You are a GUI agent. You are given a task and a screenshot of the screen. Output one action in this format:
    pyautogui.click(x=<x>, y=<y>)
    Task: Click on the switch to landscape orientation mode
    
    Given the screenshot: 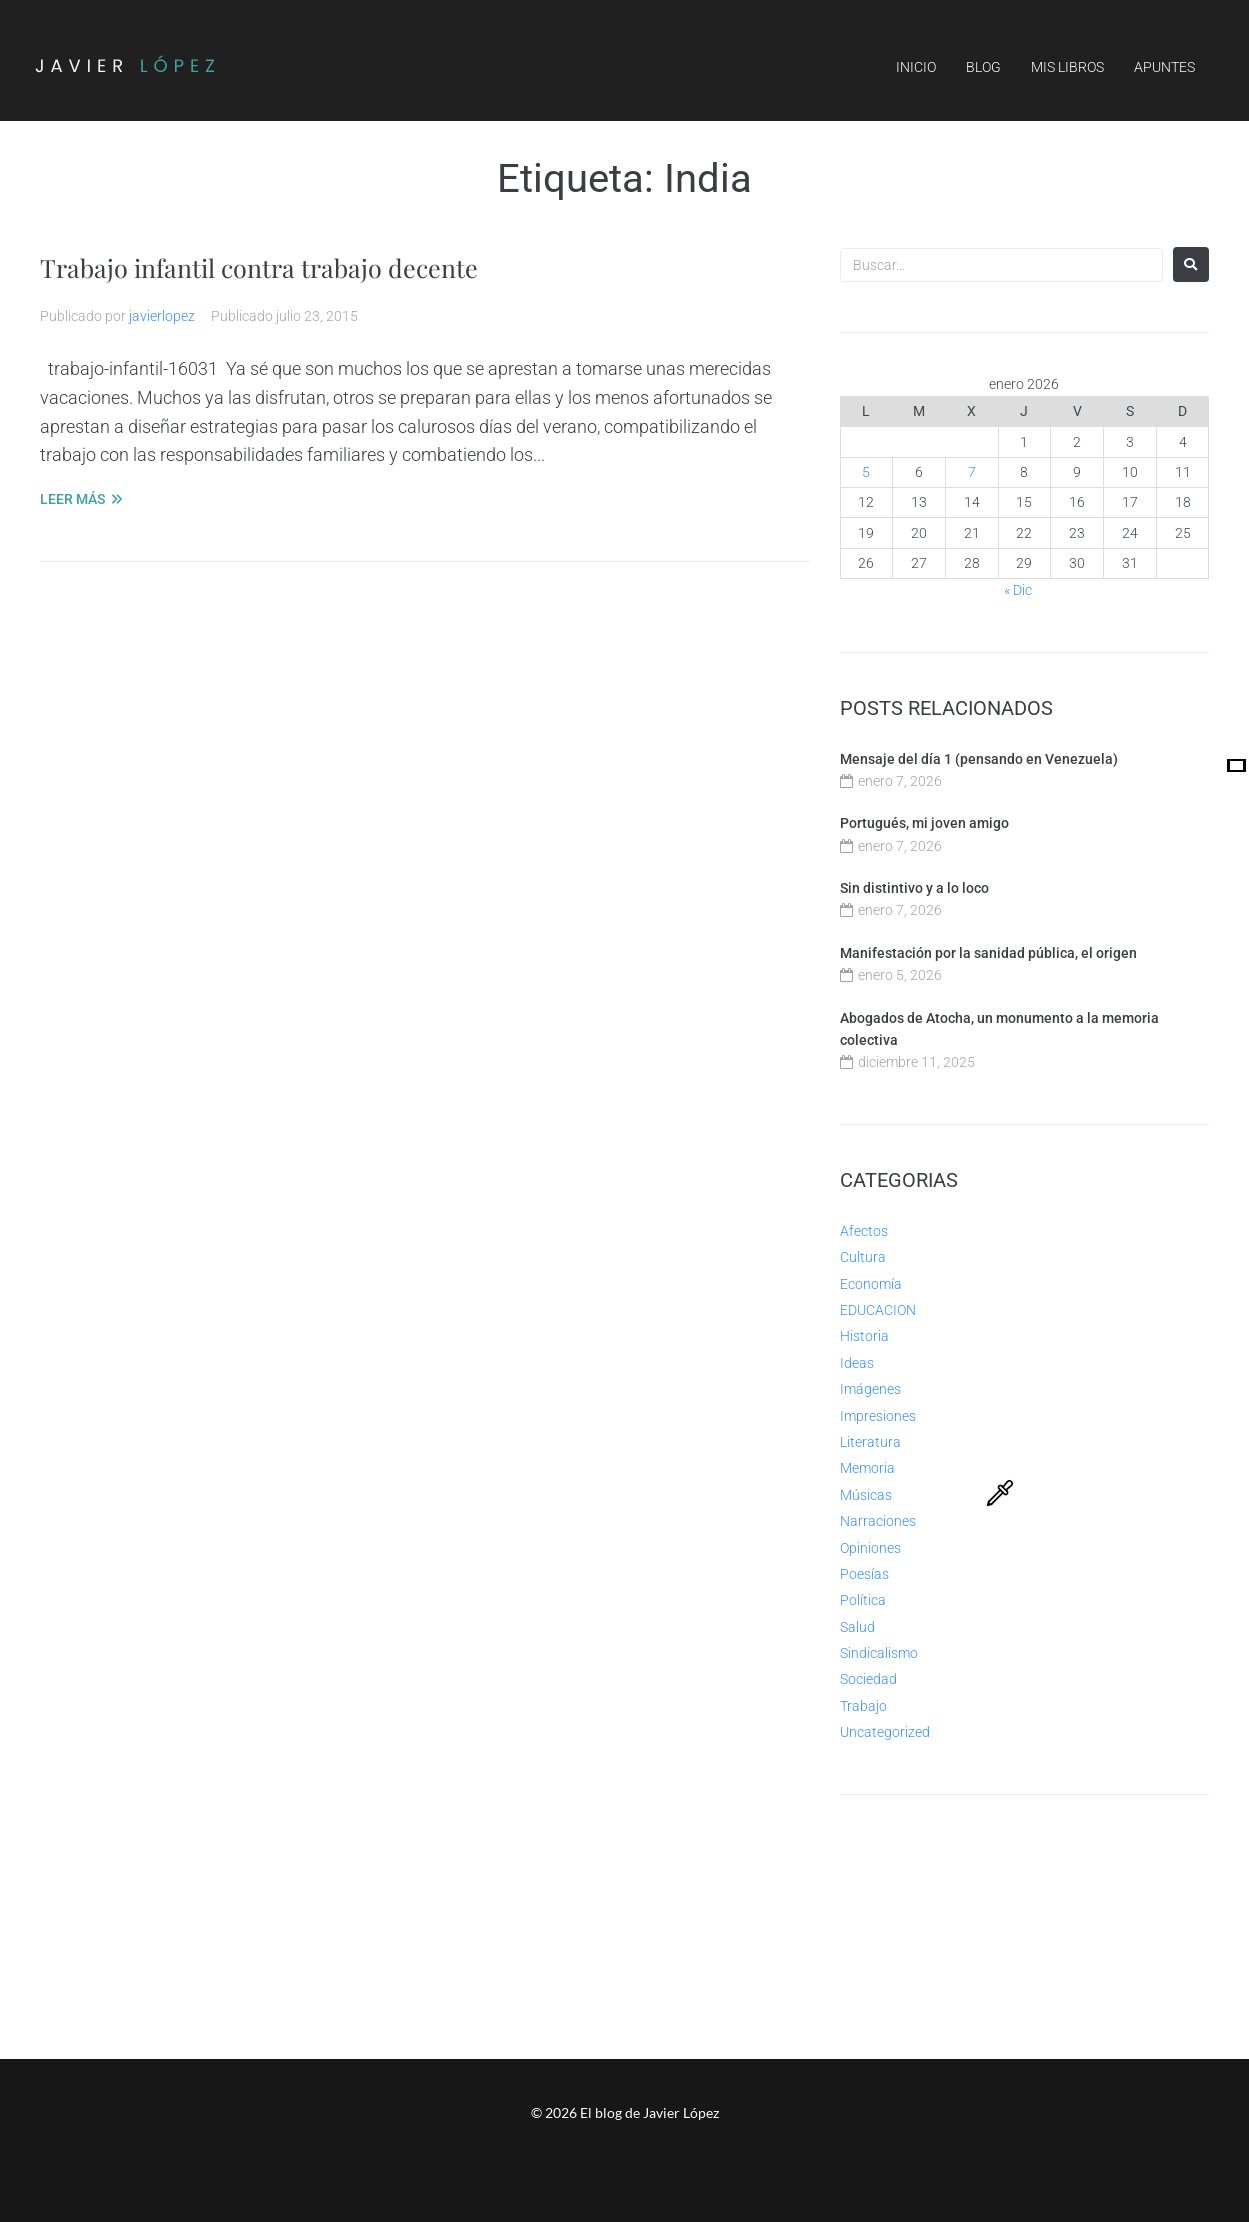 What is the action you would take?
    pyautogui.click(x=1236, y=765)
    